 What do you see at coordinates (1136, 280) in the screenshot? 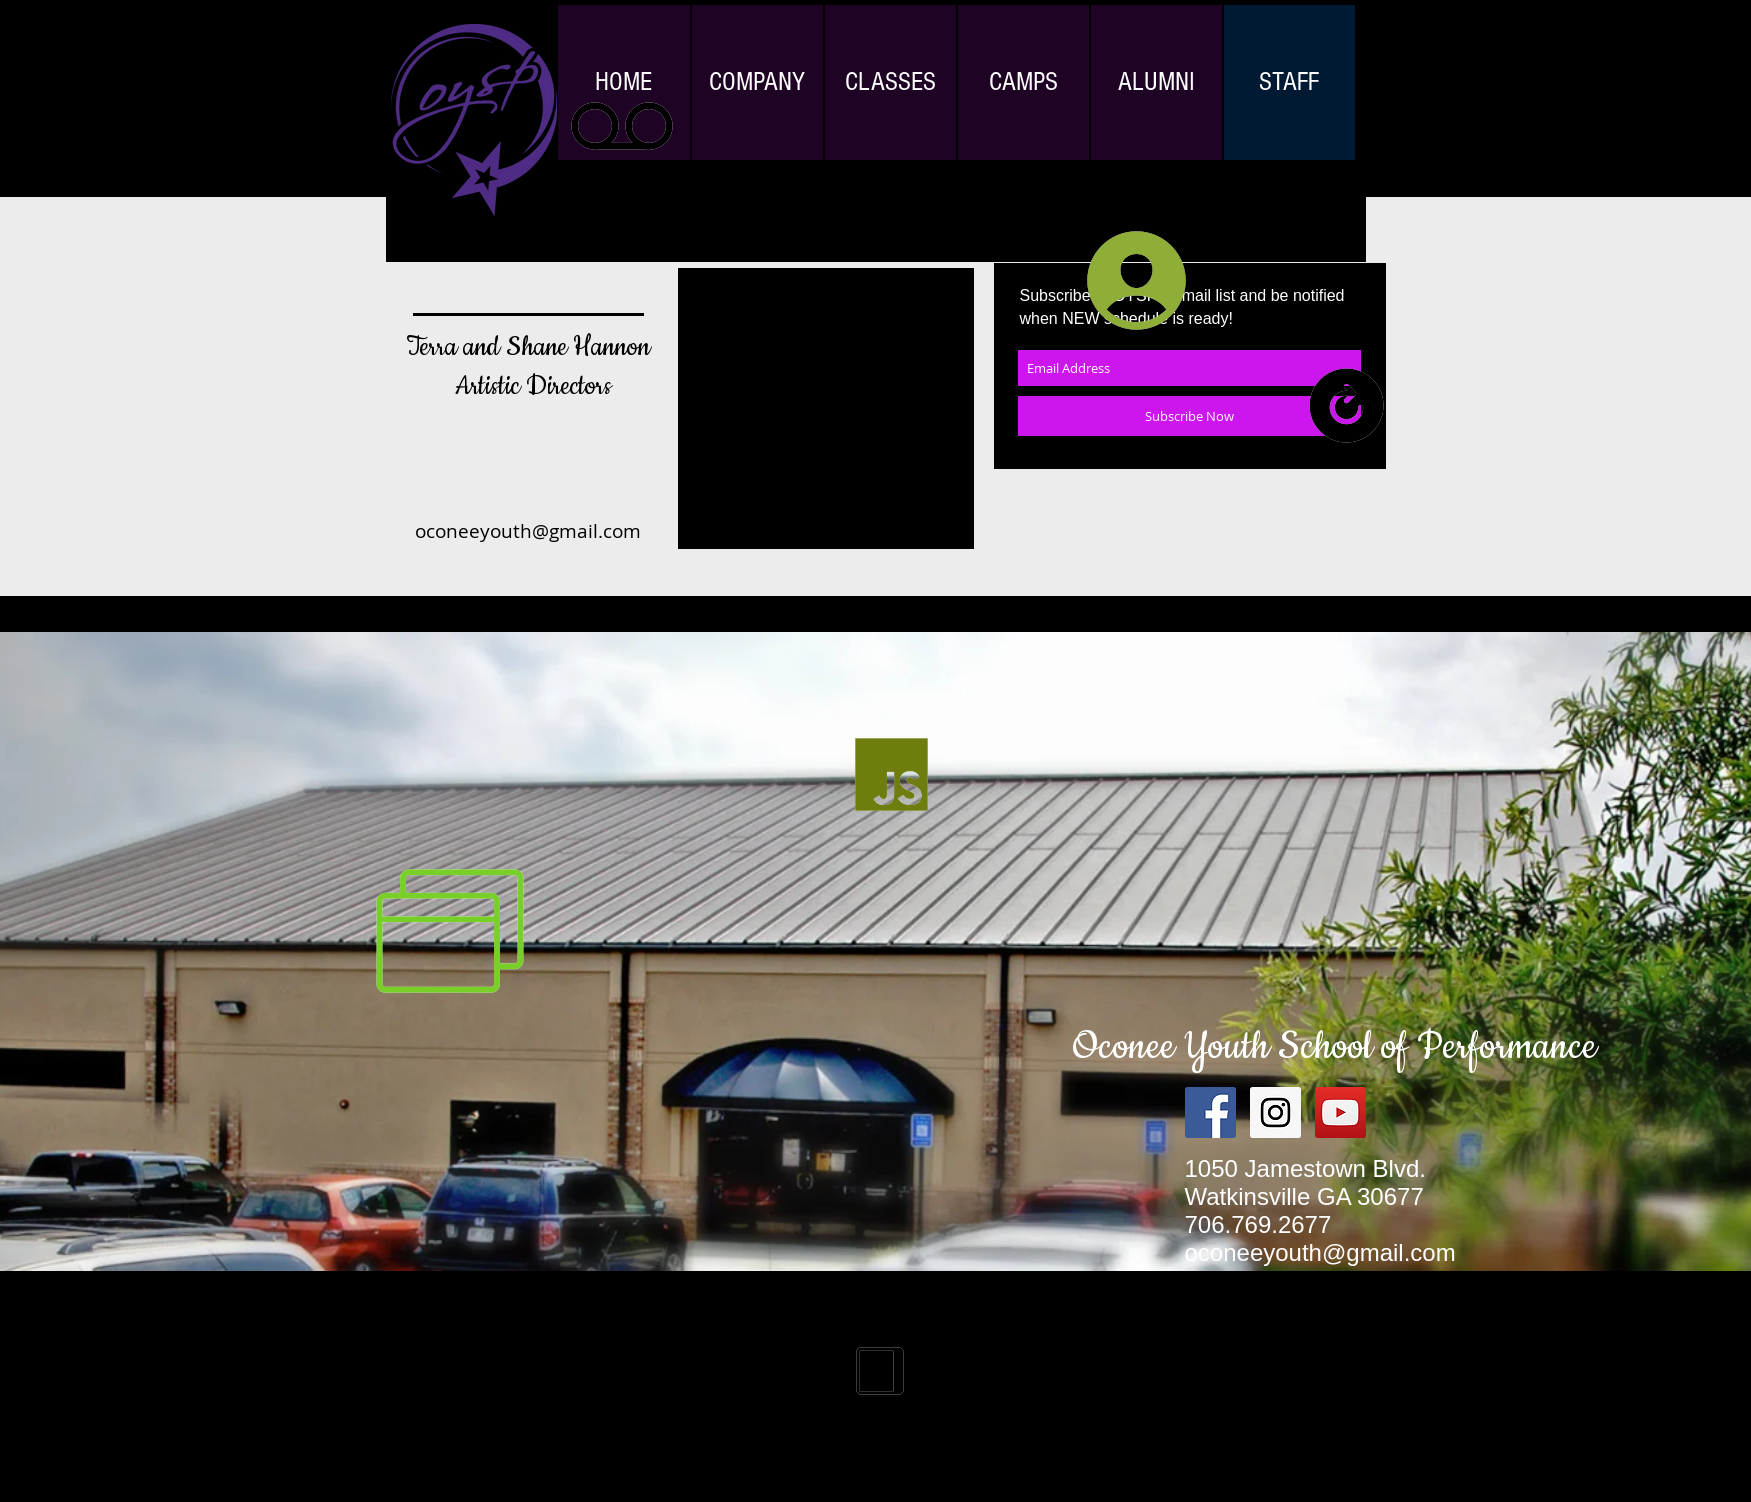
I see `access your profile or account settings` at bounding box center [1136, 280].